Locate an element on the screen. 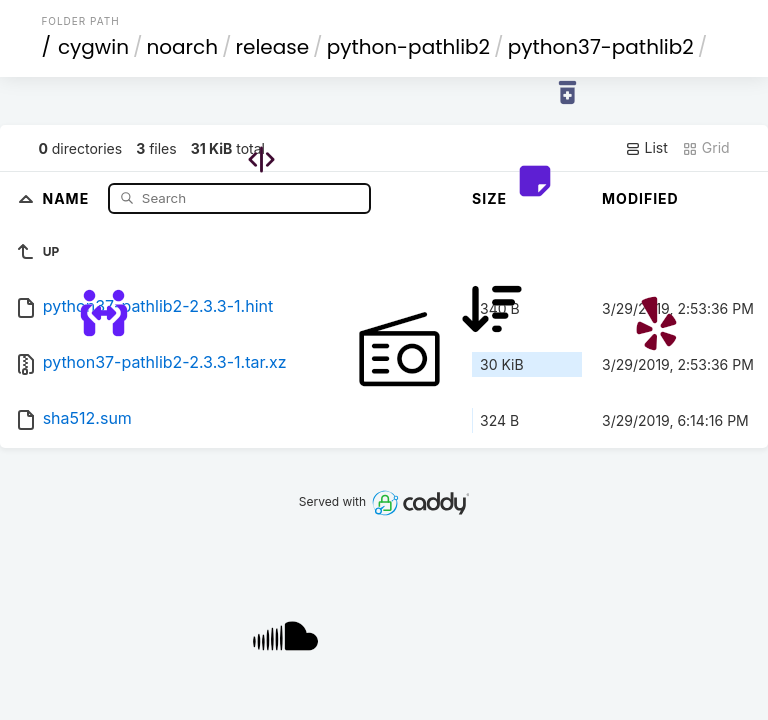  indicates social distancing or maintaining space between people is located at coordinates (104, 313).